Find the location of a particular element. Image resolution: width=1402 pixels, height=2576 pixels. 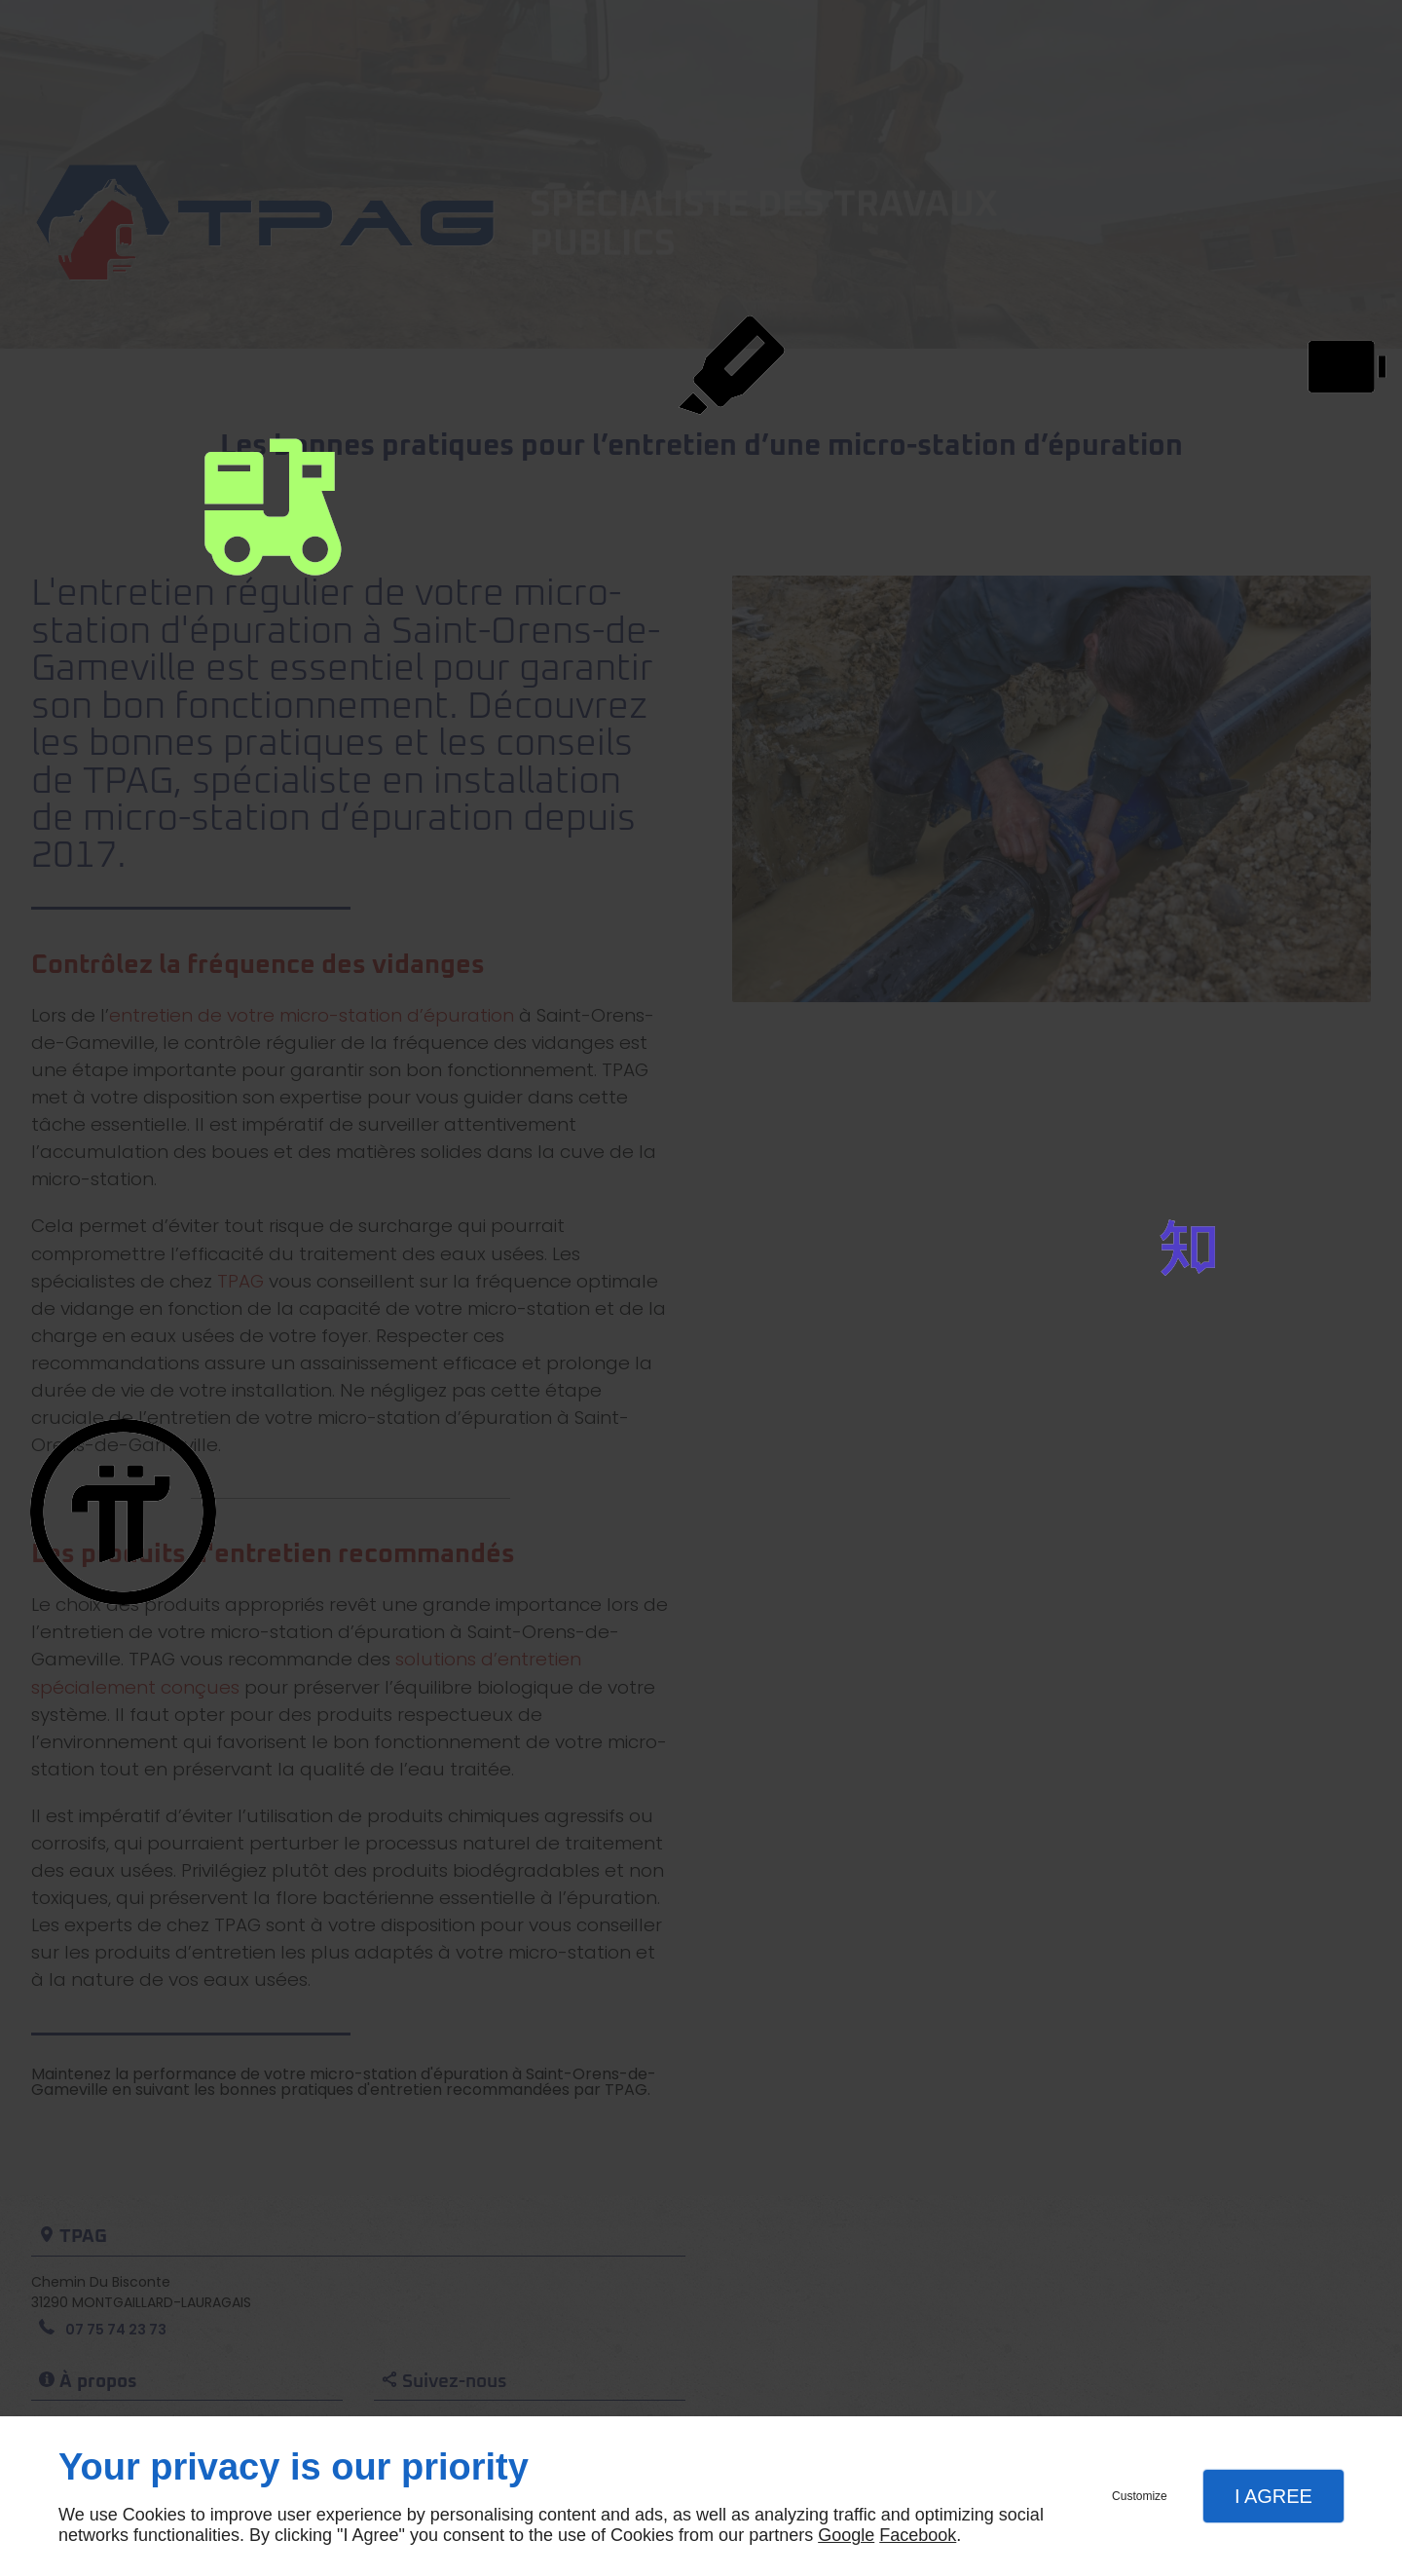

order food for delivery or pickup is located at coordinates (270, 510).